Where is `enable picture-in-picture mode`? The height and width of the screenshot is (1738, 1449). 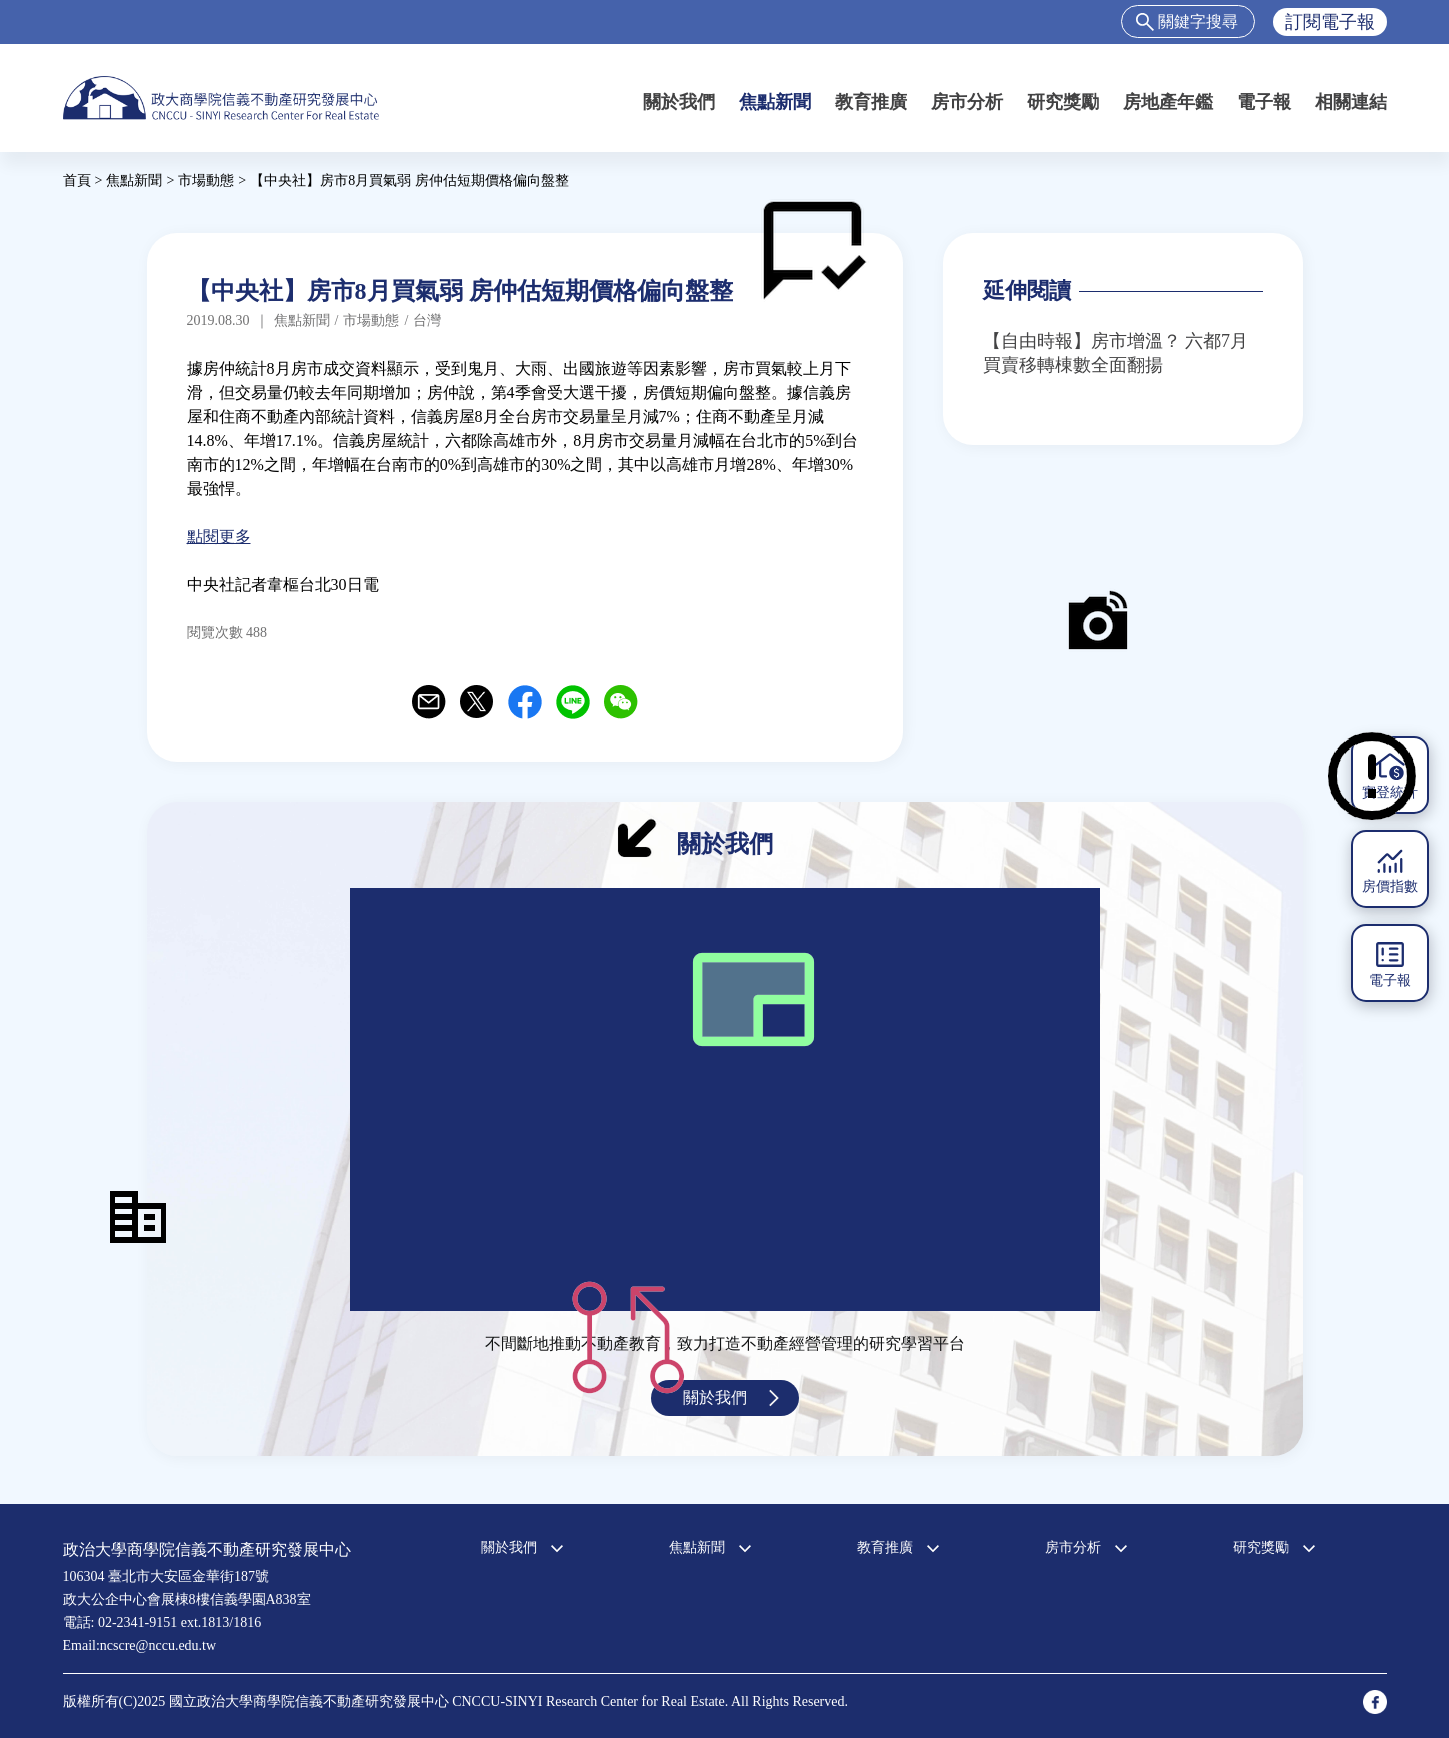
enable picture-in-picture mode is located at coordinates (753, 999).